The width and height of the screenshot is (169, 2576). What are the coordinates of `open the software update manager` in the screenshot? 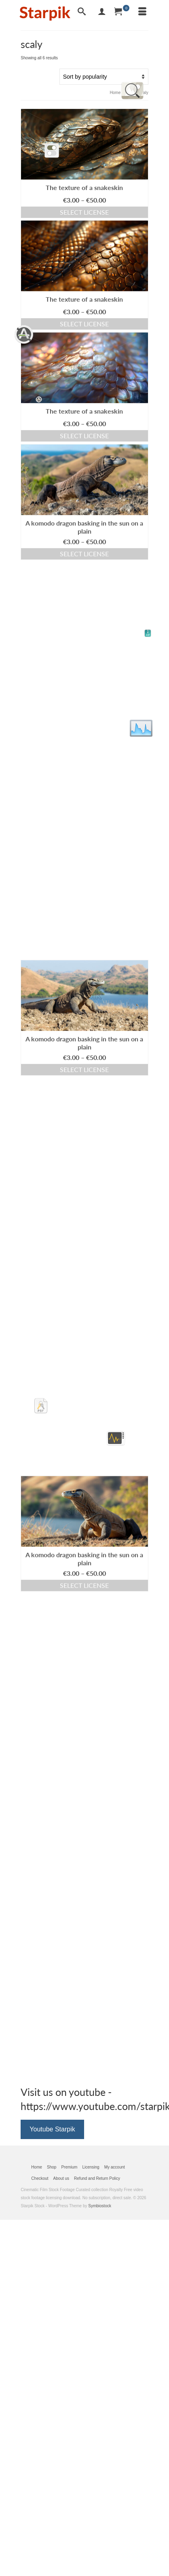 It's located at (39, 399).